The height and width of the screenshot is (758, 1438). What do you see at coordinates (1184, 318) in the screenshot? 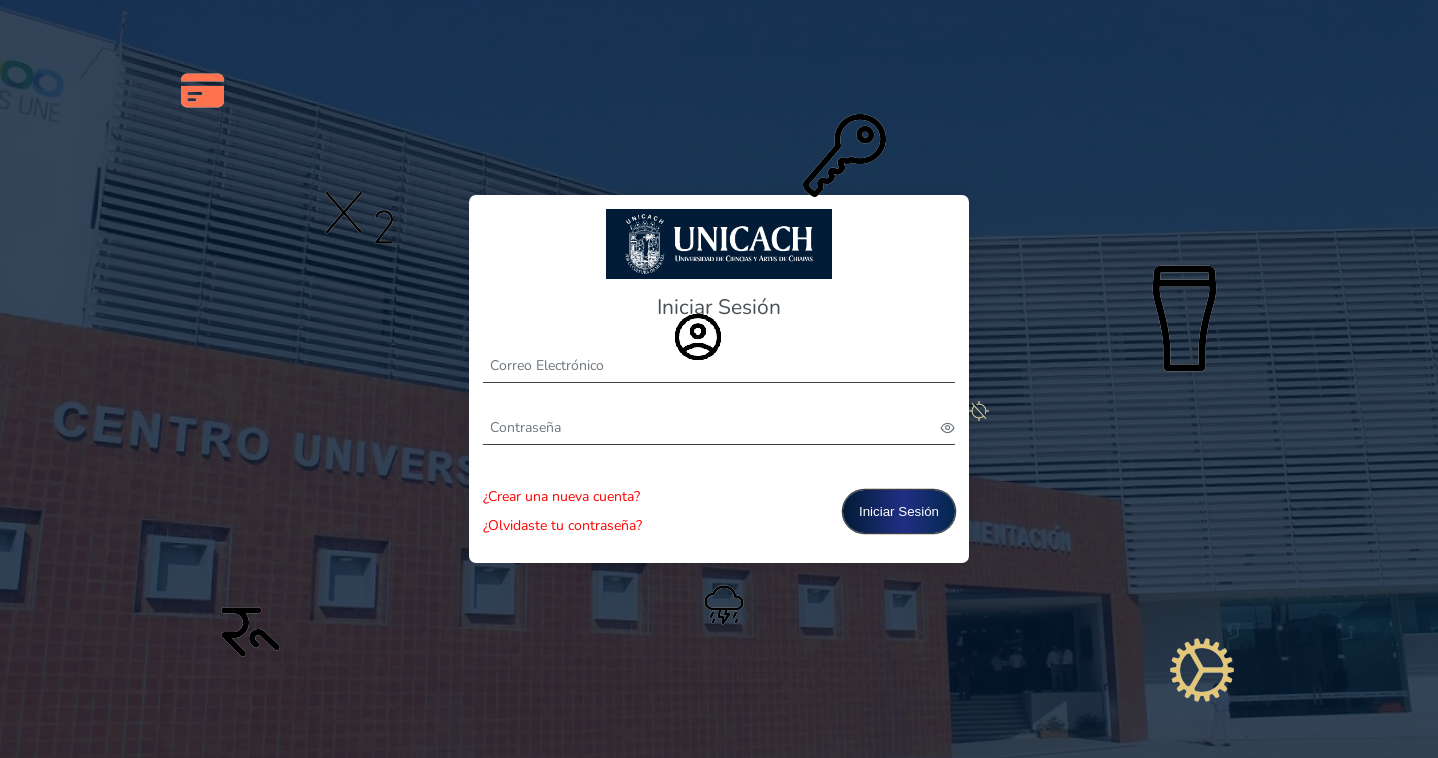
I see `view drink menu or beverage options` at bounding box center [1184, 318].